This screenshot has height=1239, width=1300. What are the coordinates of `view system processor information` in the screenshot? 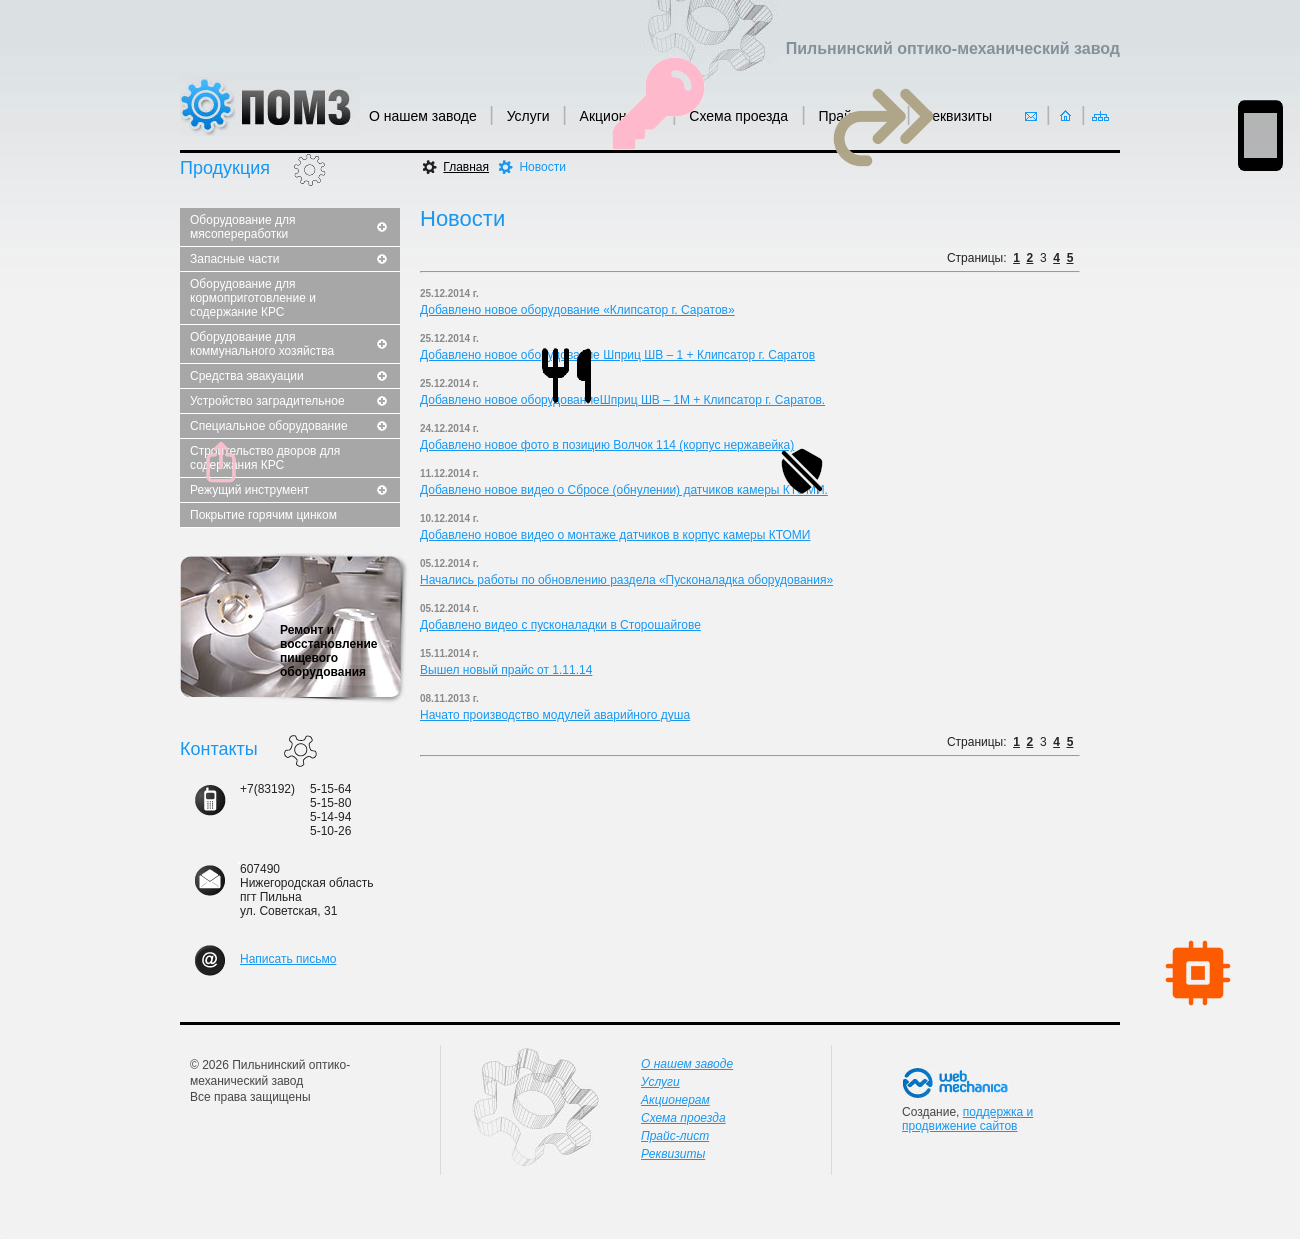 It's located at (1198, 973).